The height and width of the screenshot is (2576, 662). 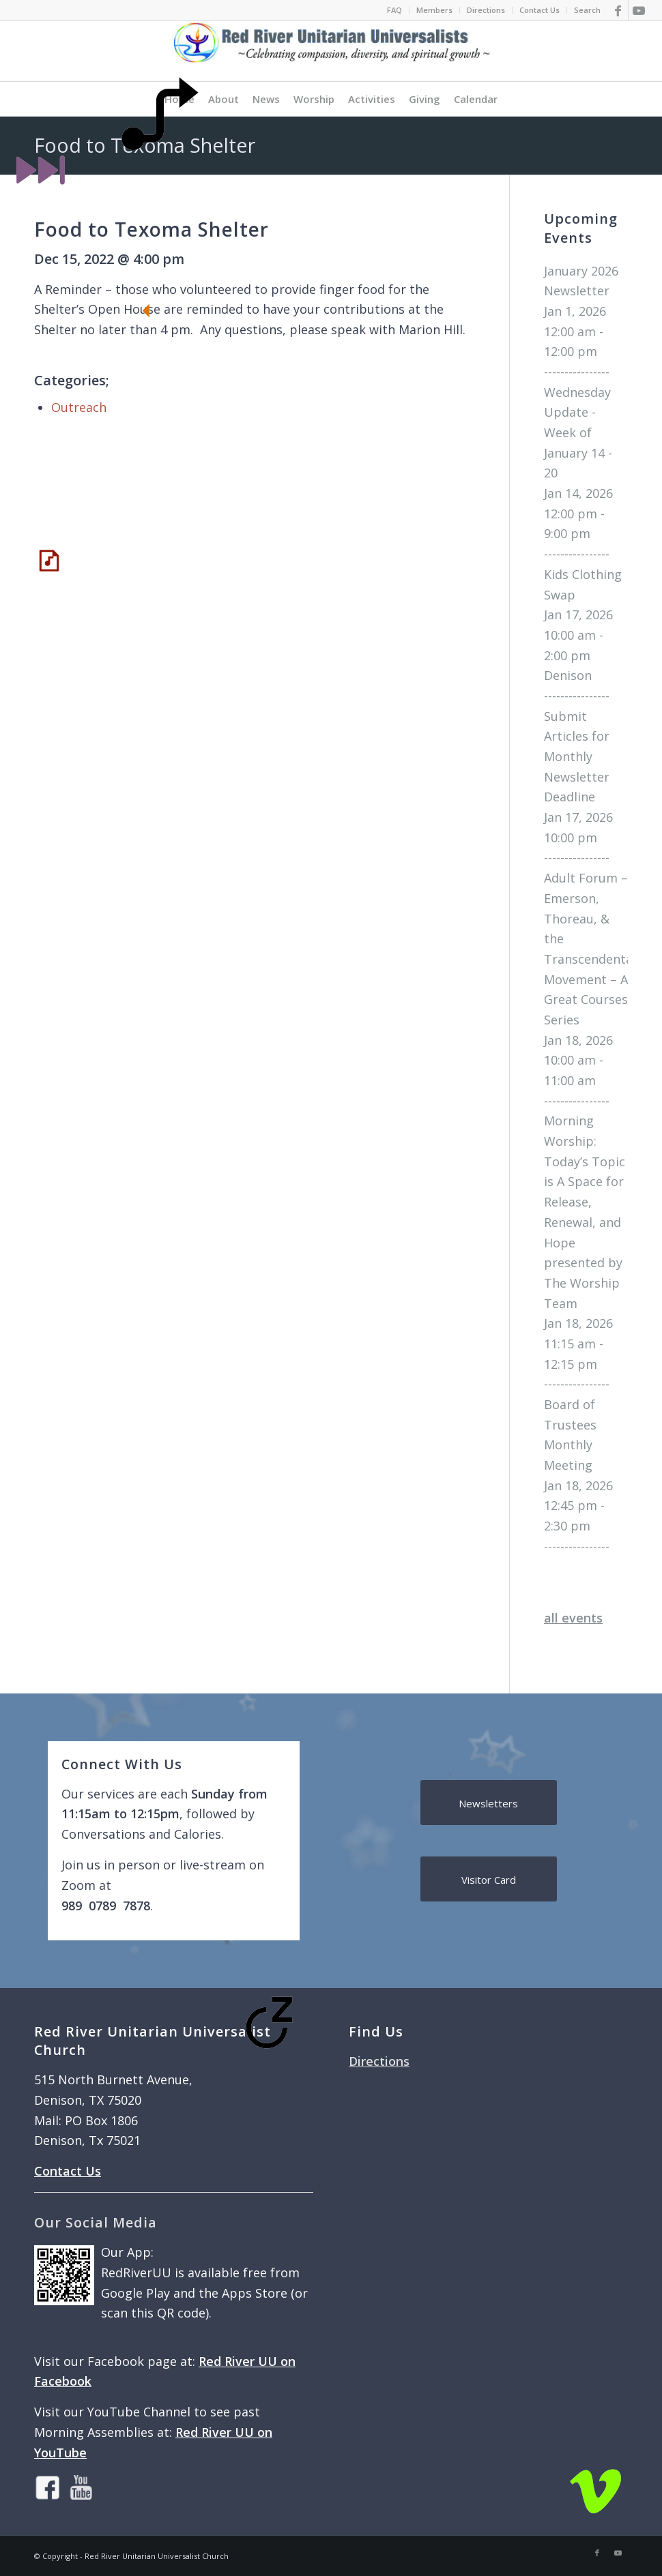 What do you see at coordinates (160, 115) in the screenshot?
I see `get directions to a destination` at bounding box center [160, 115].